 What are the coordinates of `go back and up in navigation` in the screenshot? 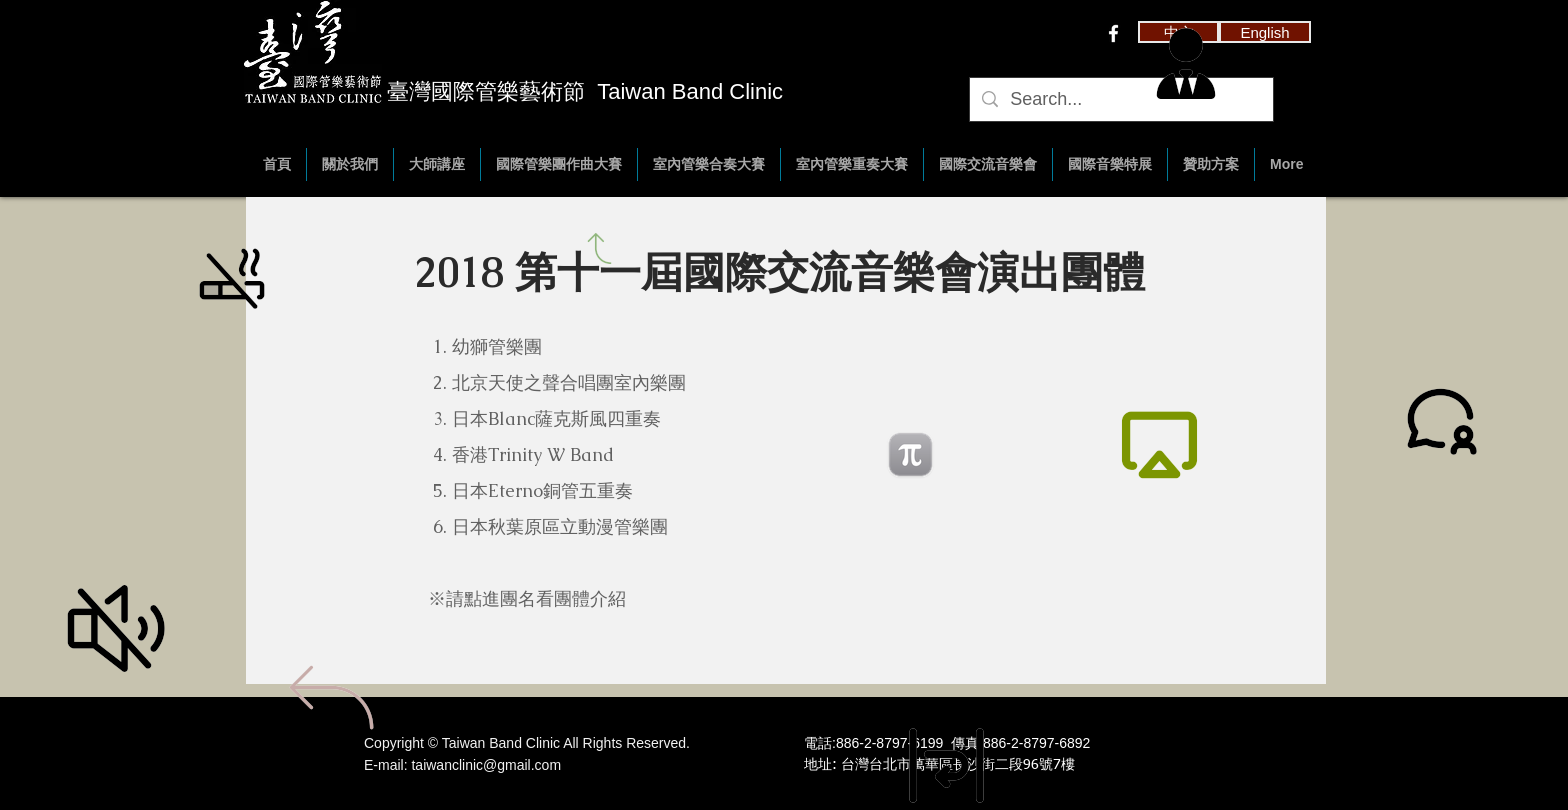 It's located at (599, 248).